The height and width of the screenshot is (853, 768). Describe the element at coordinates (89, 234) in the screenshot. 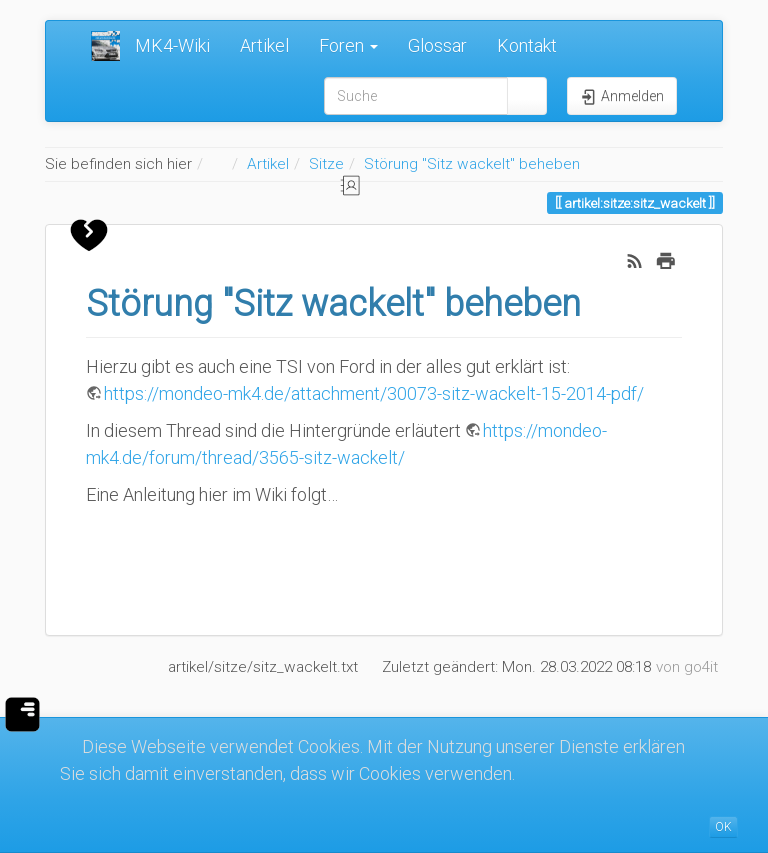

I see `unlike or remove from favorites` at that location.